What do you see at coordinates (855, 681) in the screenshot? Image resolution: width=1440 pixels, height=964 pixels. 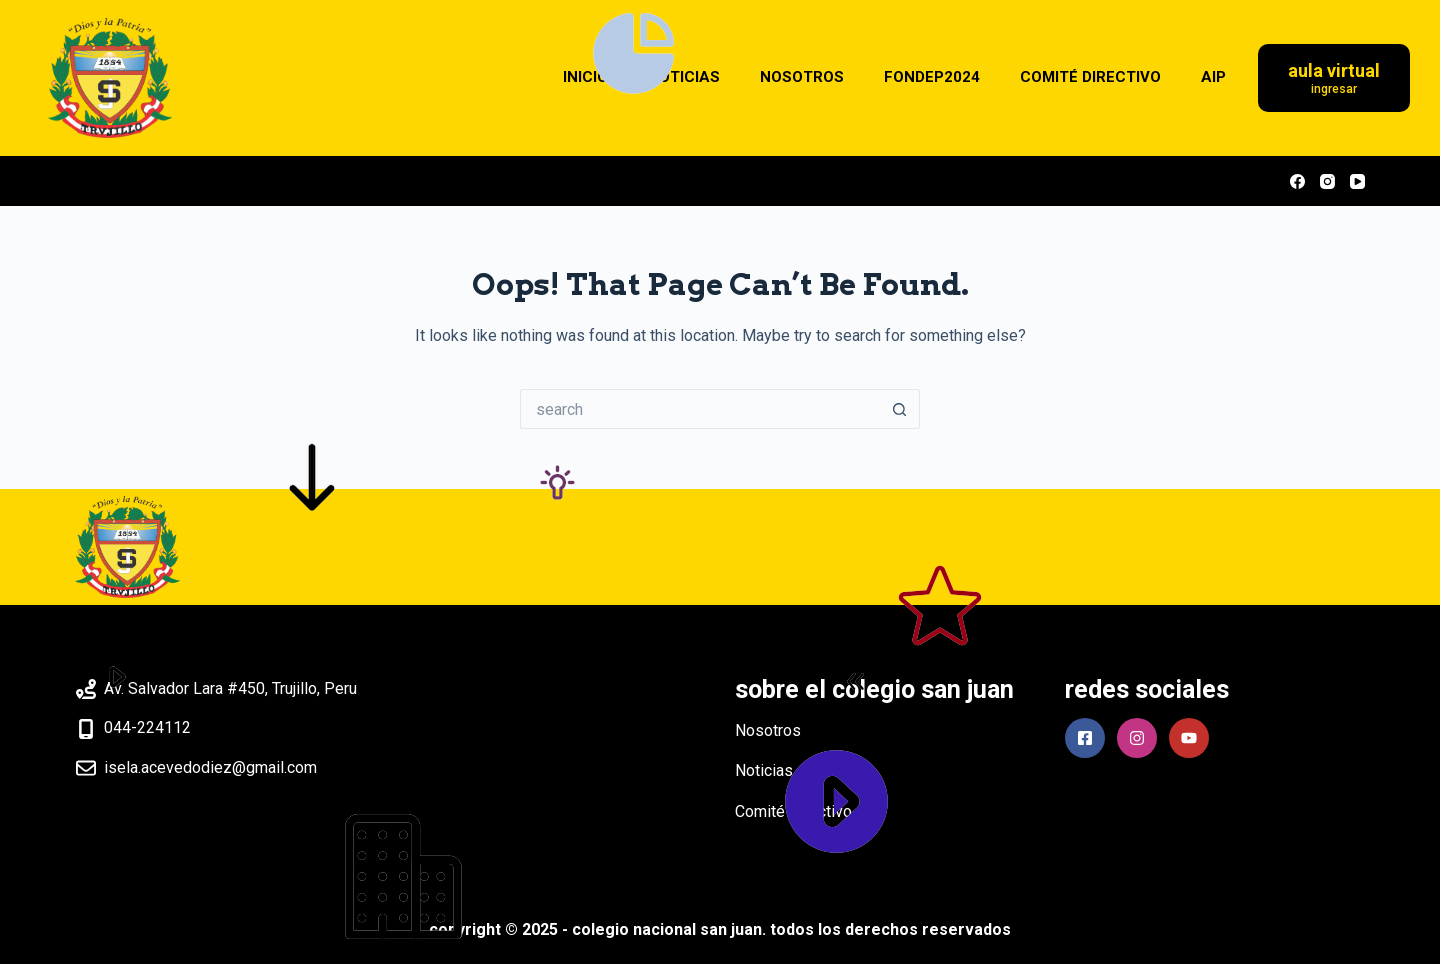 I see `go back to previous screen` at bounding box center [855, 681].